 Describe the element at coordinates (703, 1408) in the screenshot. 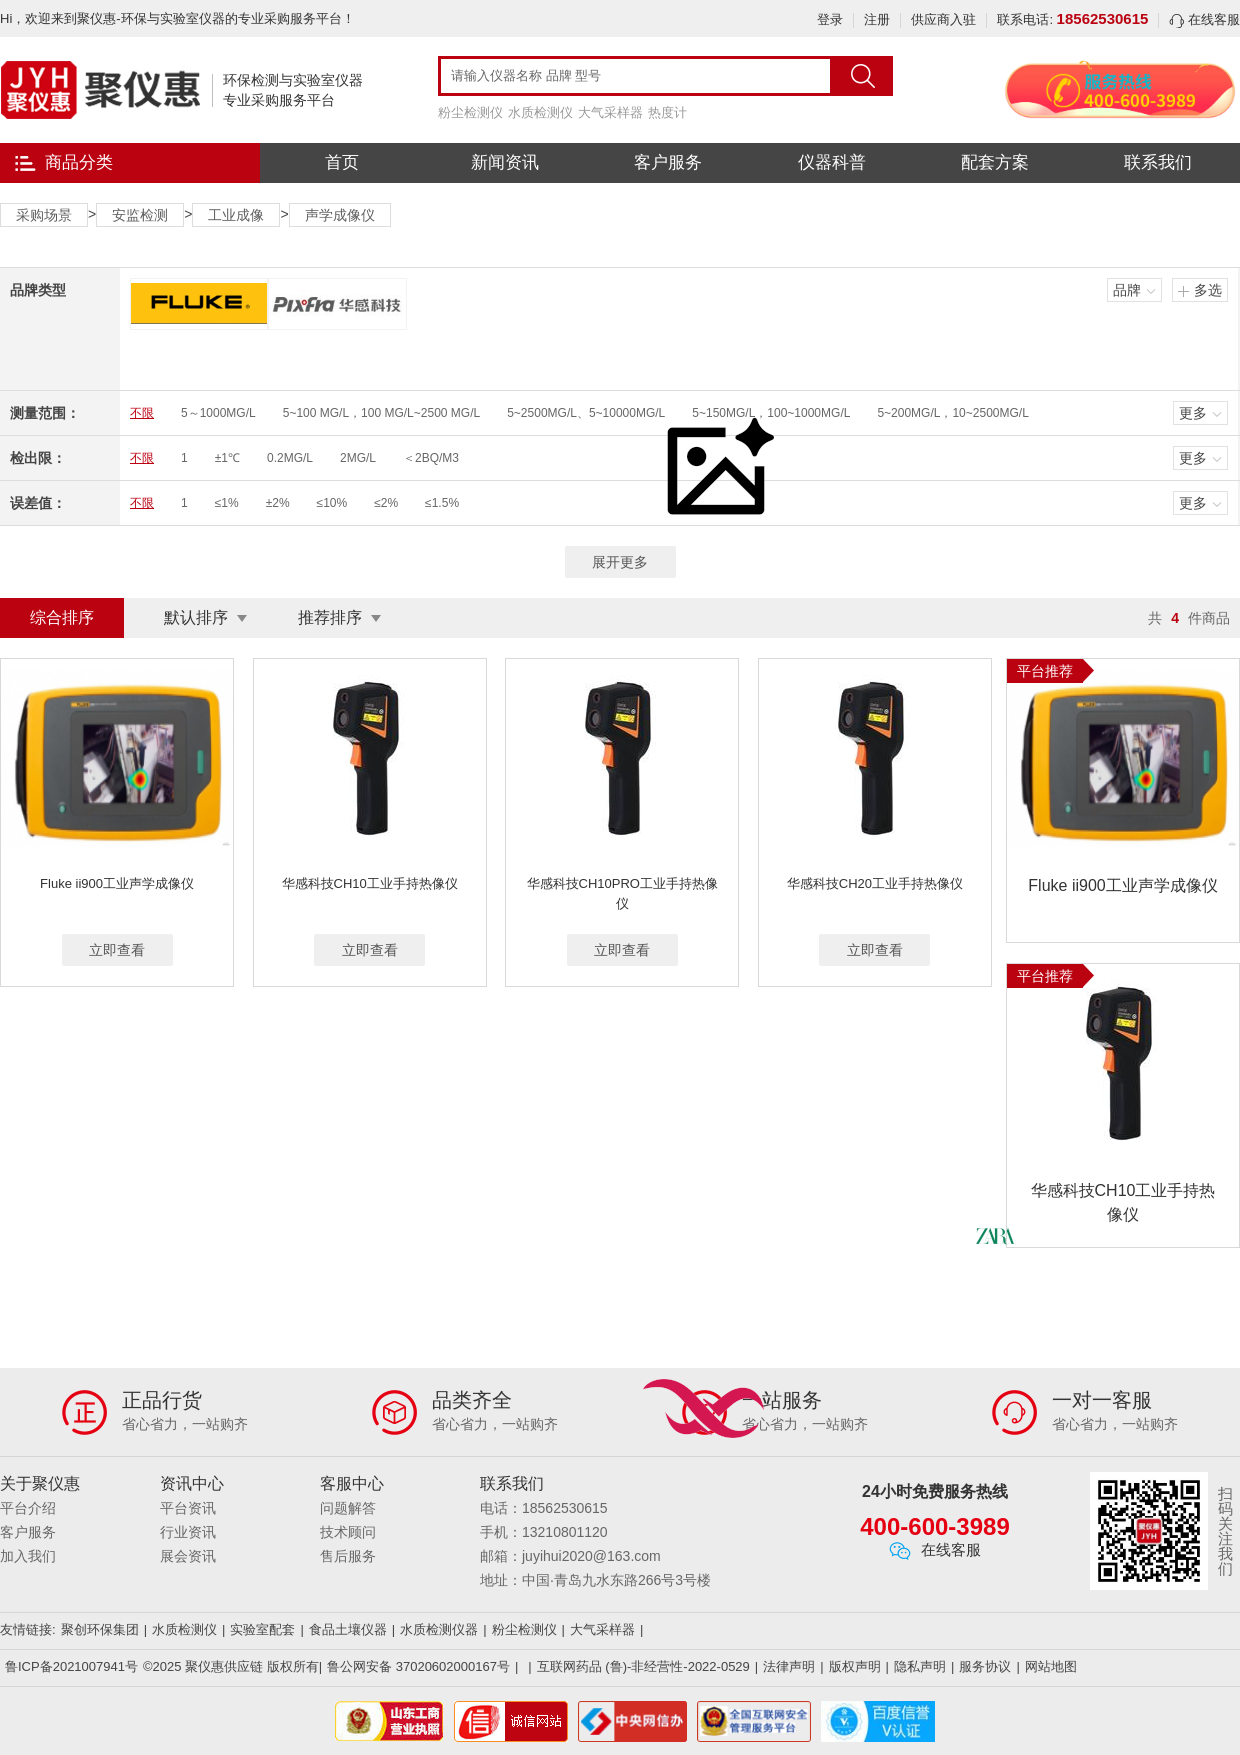

I see `backendless platform logo` at that location.